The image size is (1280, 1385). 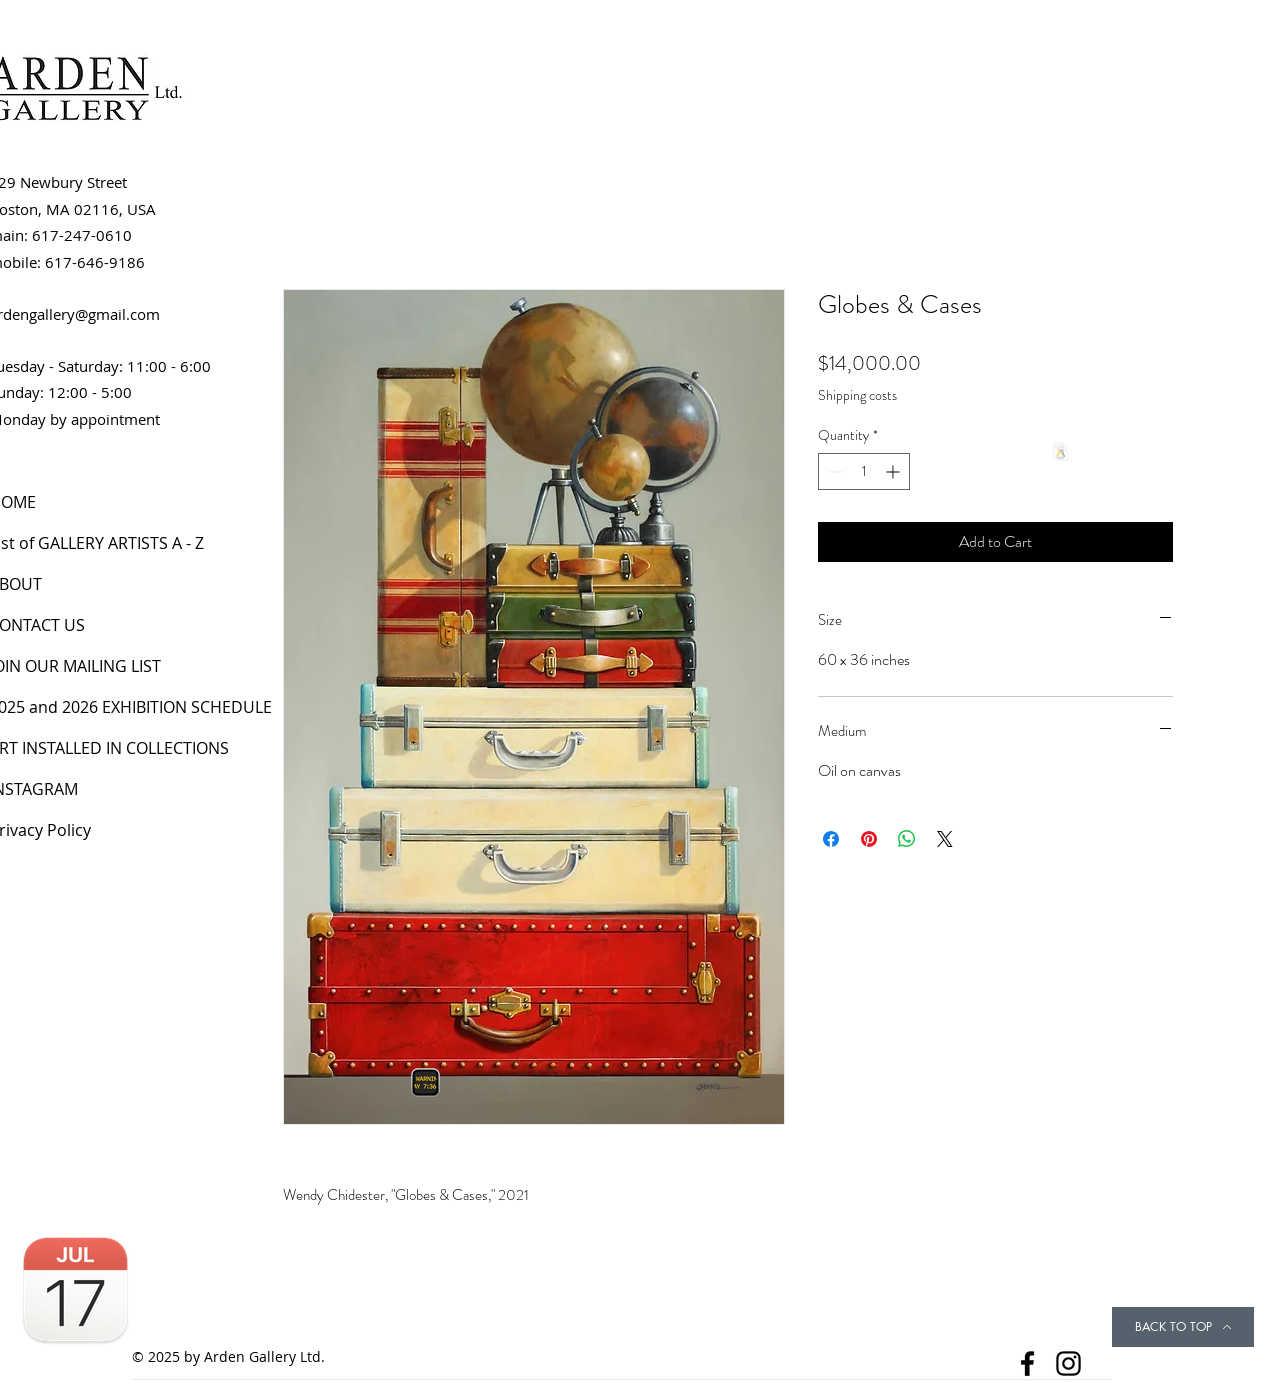 What do you see at coordinates (75, 1289) in the screenshot?
I see `open calendar app` at bounding box center [75, 1289].